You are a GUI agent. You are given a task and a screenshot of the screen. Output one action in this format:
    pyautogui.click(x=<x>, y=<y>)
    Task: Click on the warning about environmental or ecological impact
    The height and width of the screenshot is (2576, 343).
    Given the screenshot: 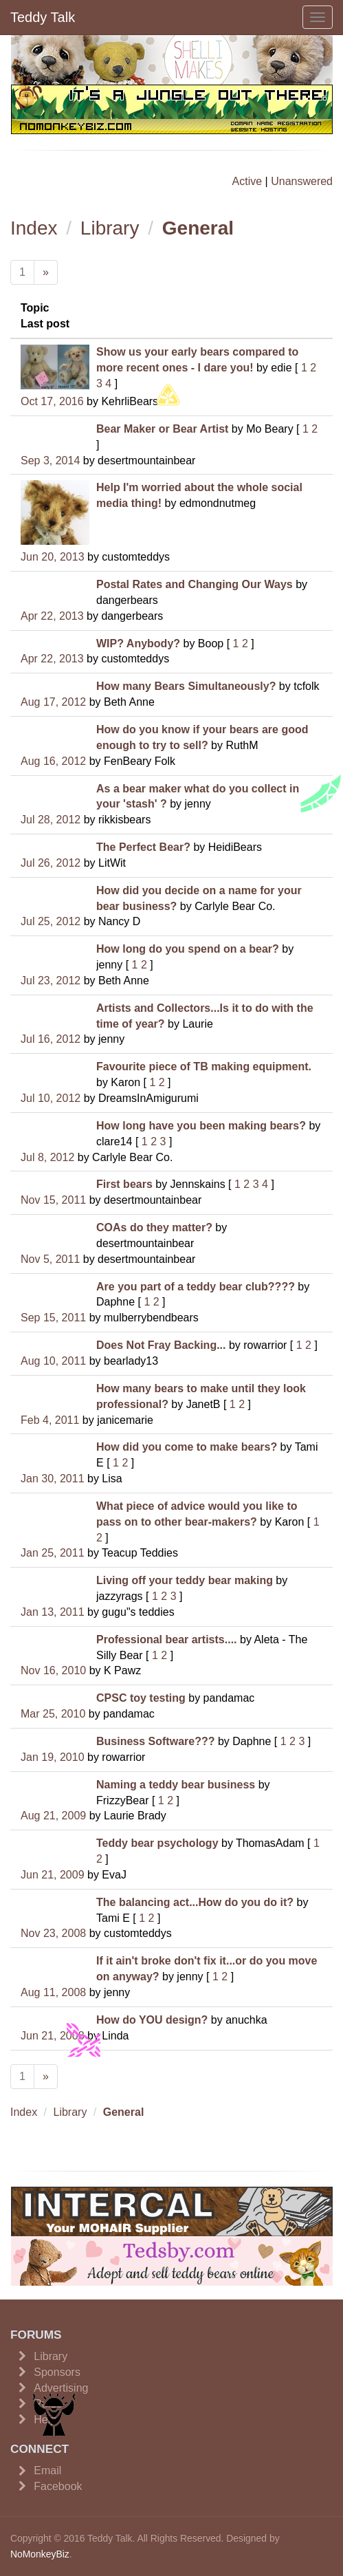 What is the action you would take?
    pyautogui.click(x=168, y=396)
    